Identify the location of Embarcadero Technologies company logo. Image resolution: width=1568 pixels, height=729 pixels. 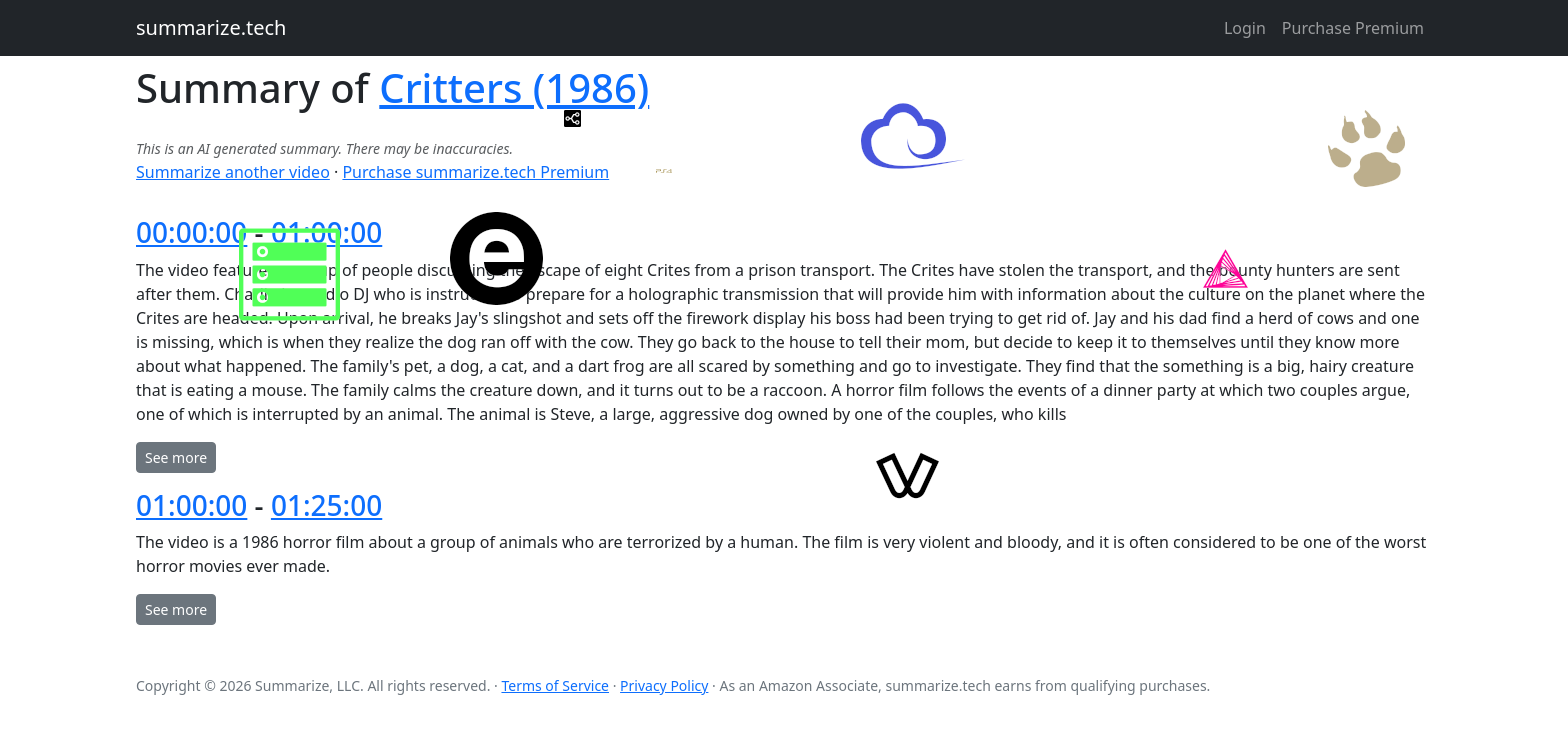
(496, 258).